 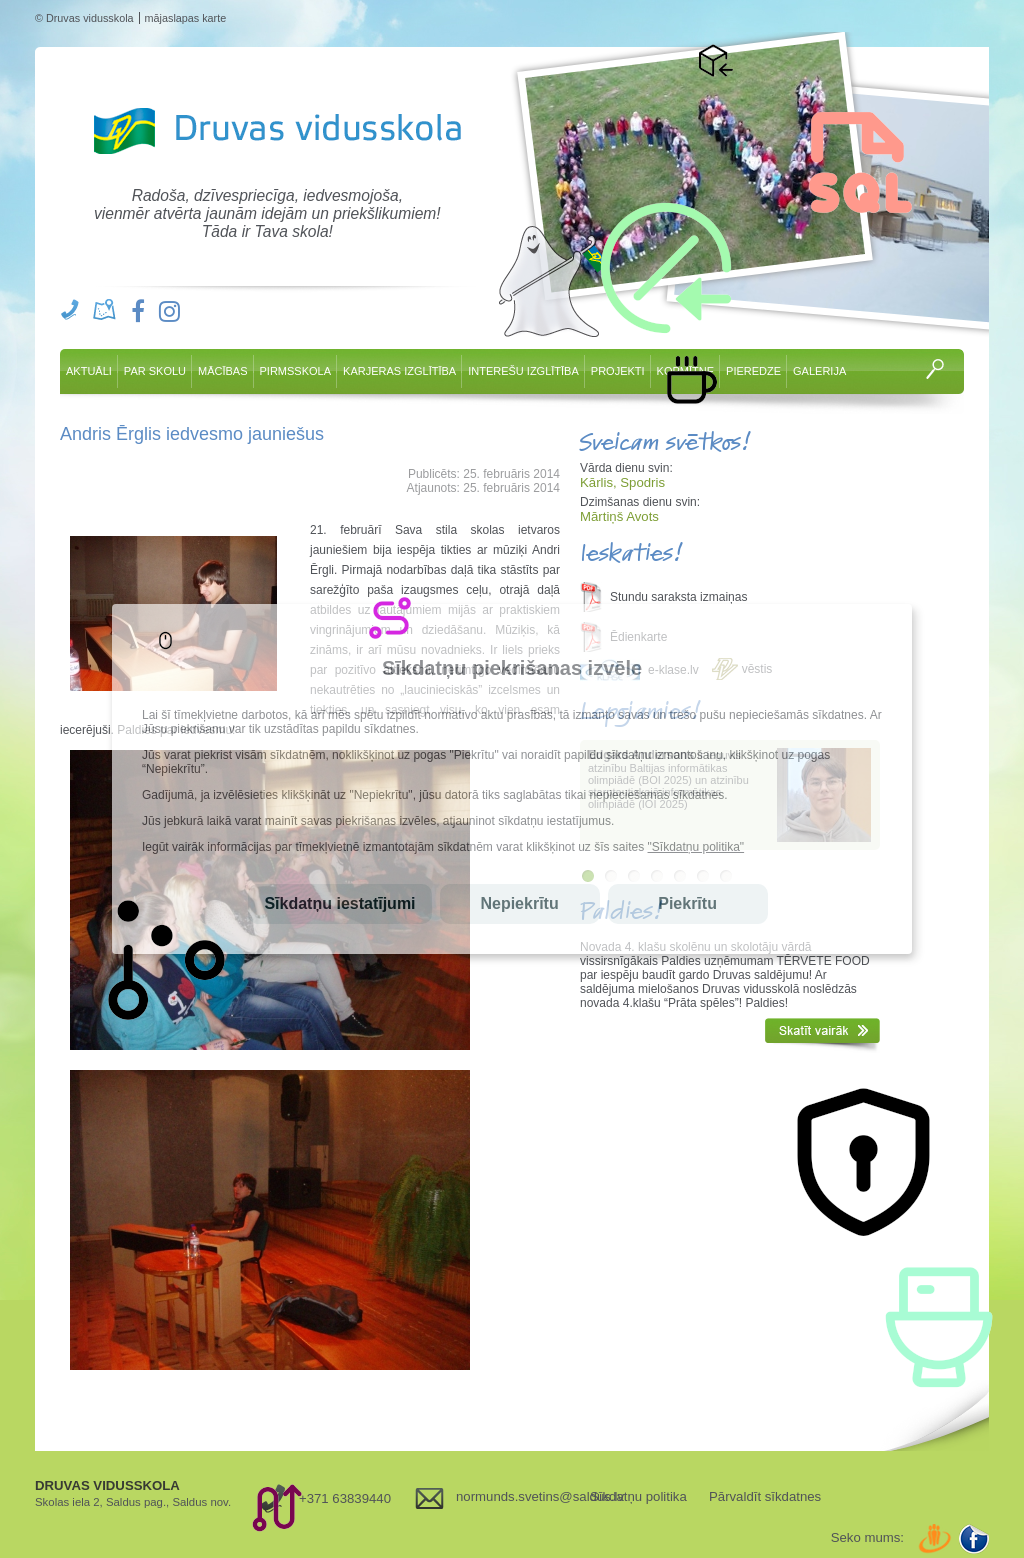 What do you see at coordinates (691, 382) in the screenshot?
I see `find nearby coffee shops or cafes` at bounding box center [691, 382].